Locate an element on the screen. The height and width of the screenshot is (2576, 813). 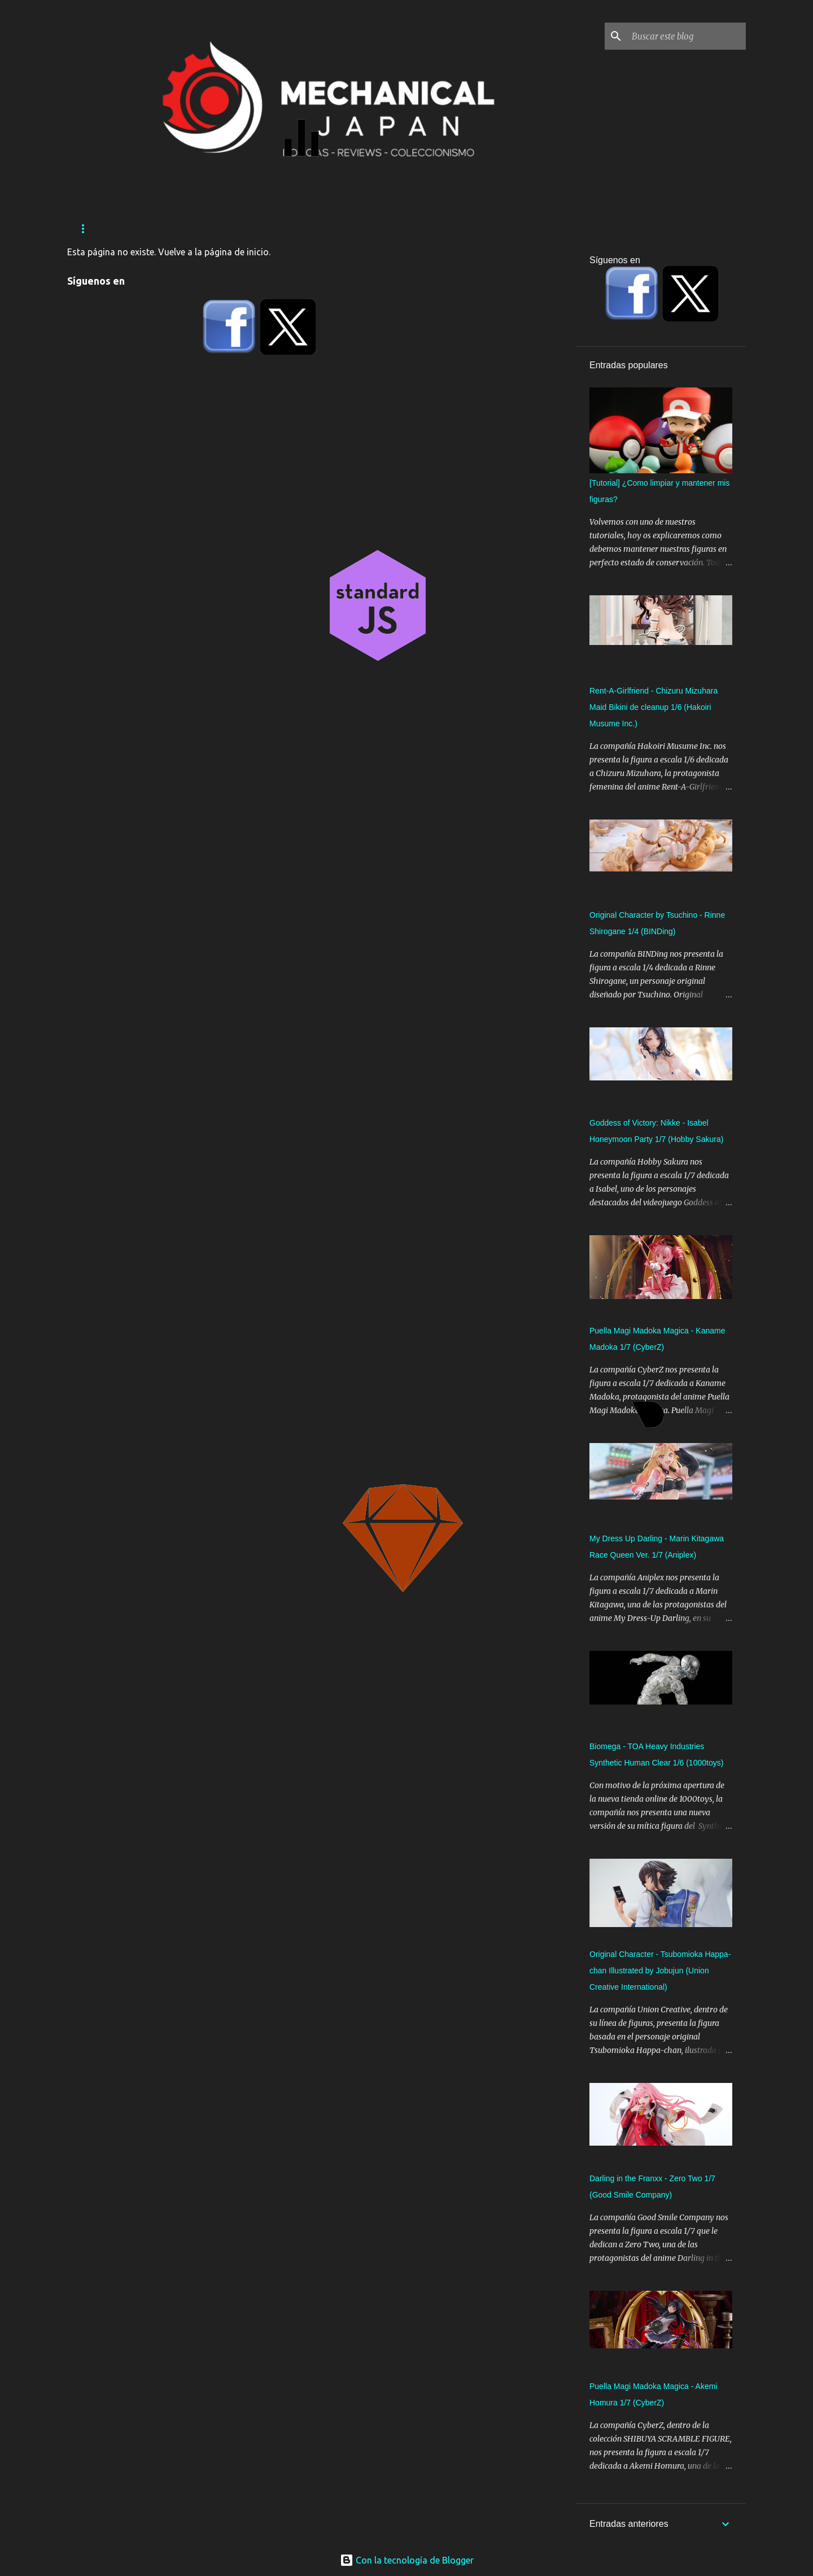
view analytics or statistics is located at coordinates (301, 139).